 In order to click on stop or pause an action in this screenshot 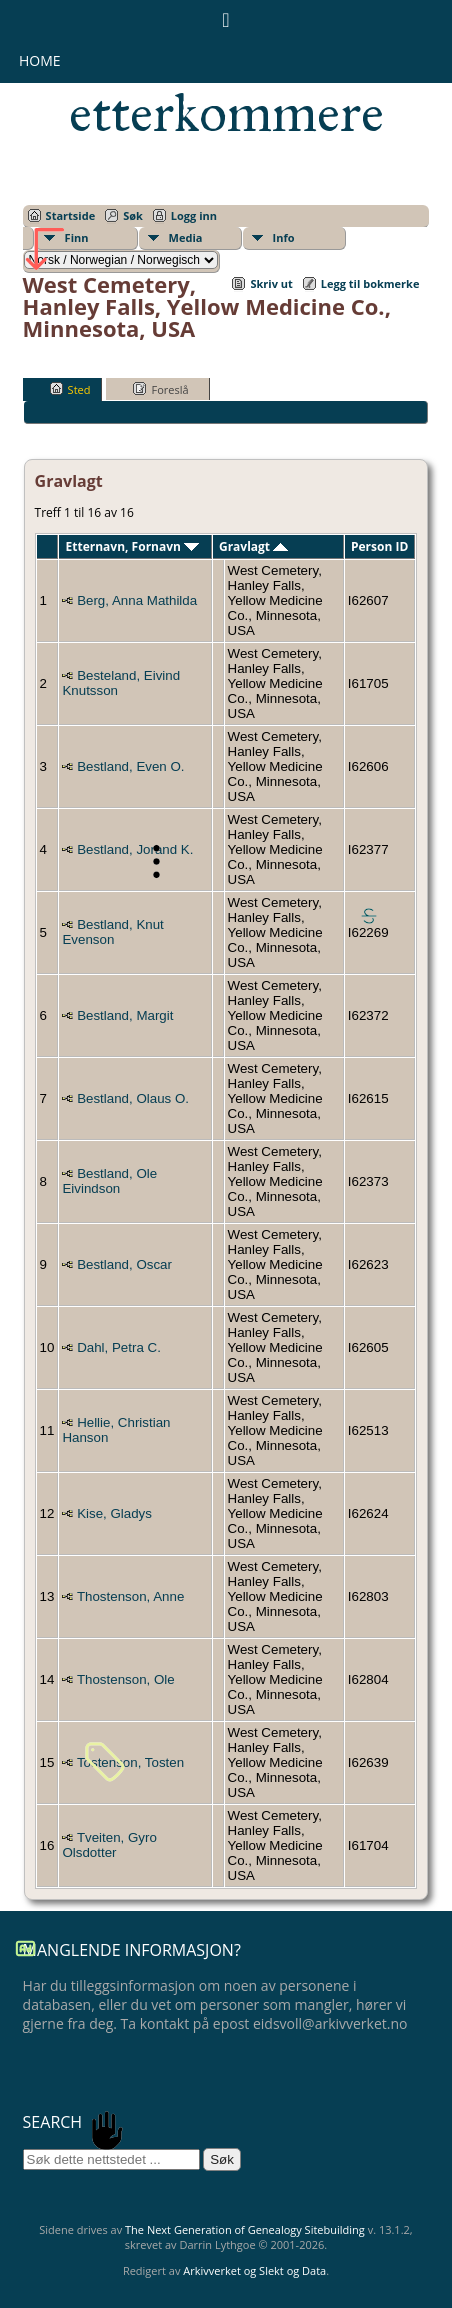, I will do `click(107, 2130)`.